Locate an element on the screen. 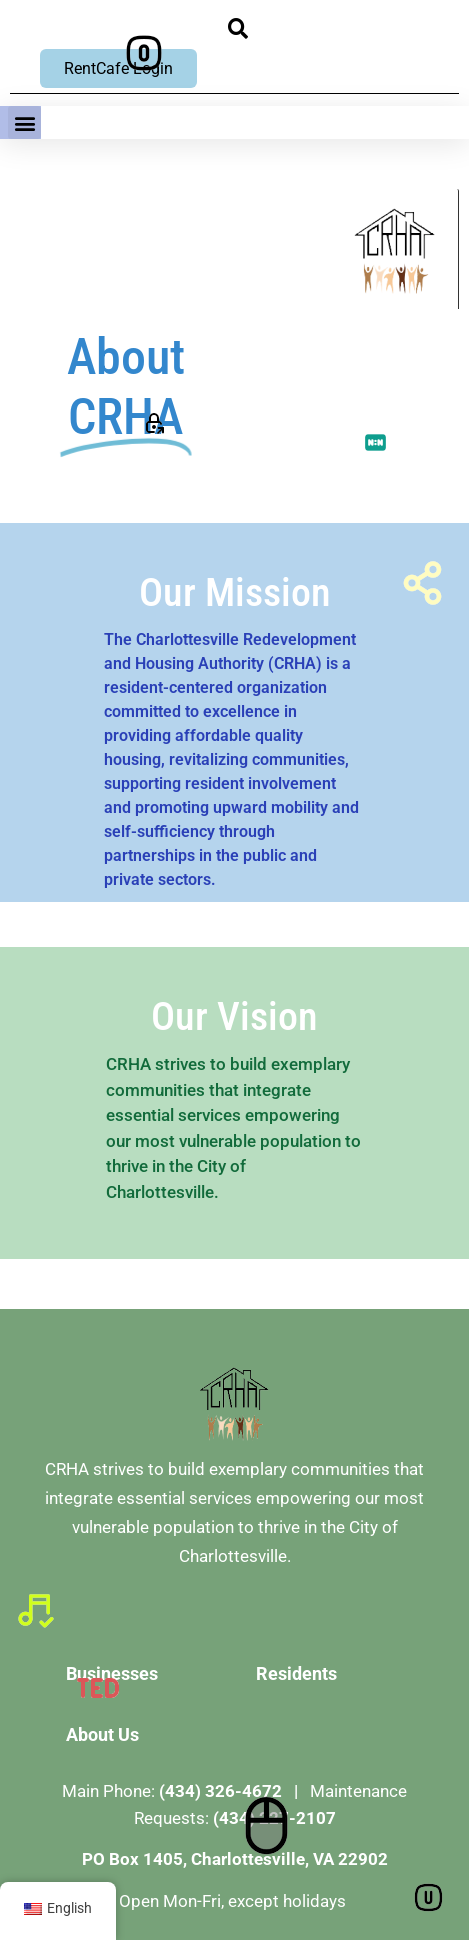  share secure content with others is located at coordinates (154, 423).